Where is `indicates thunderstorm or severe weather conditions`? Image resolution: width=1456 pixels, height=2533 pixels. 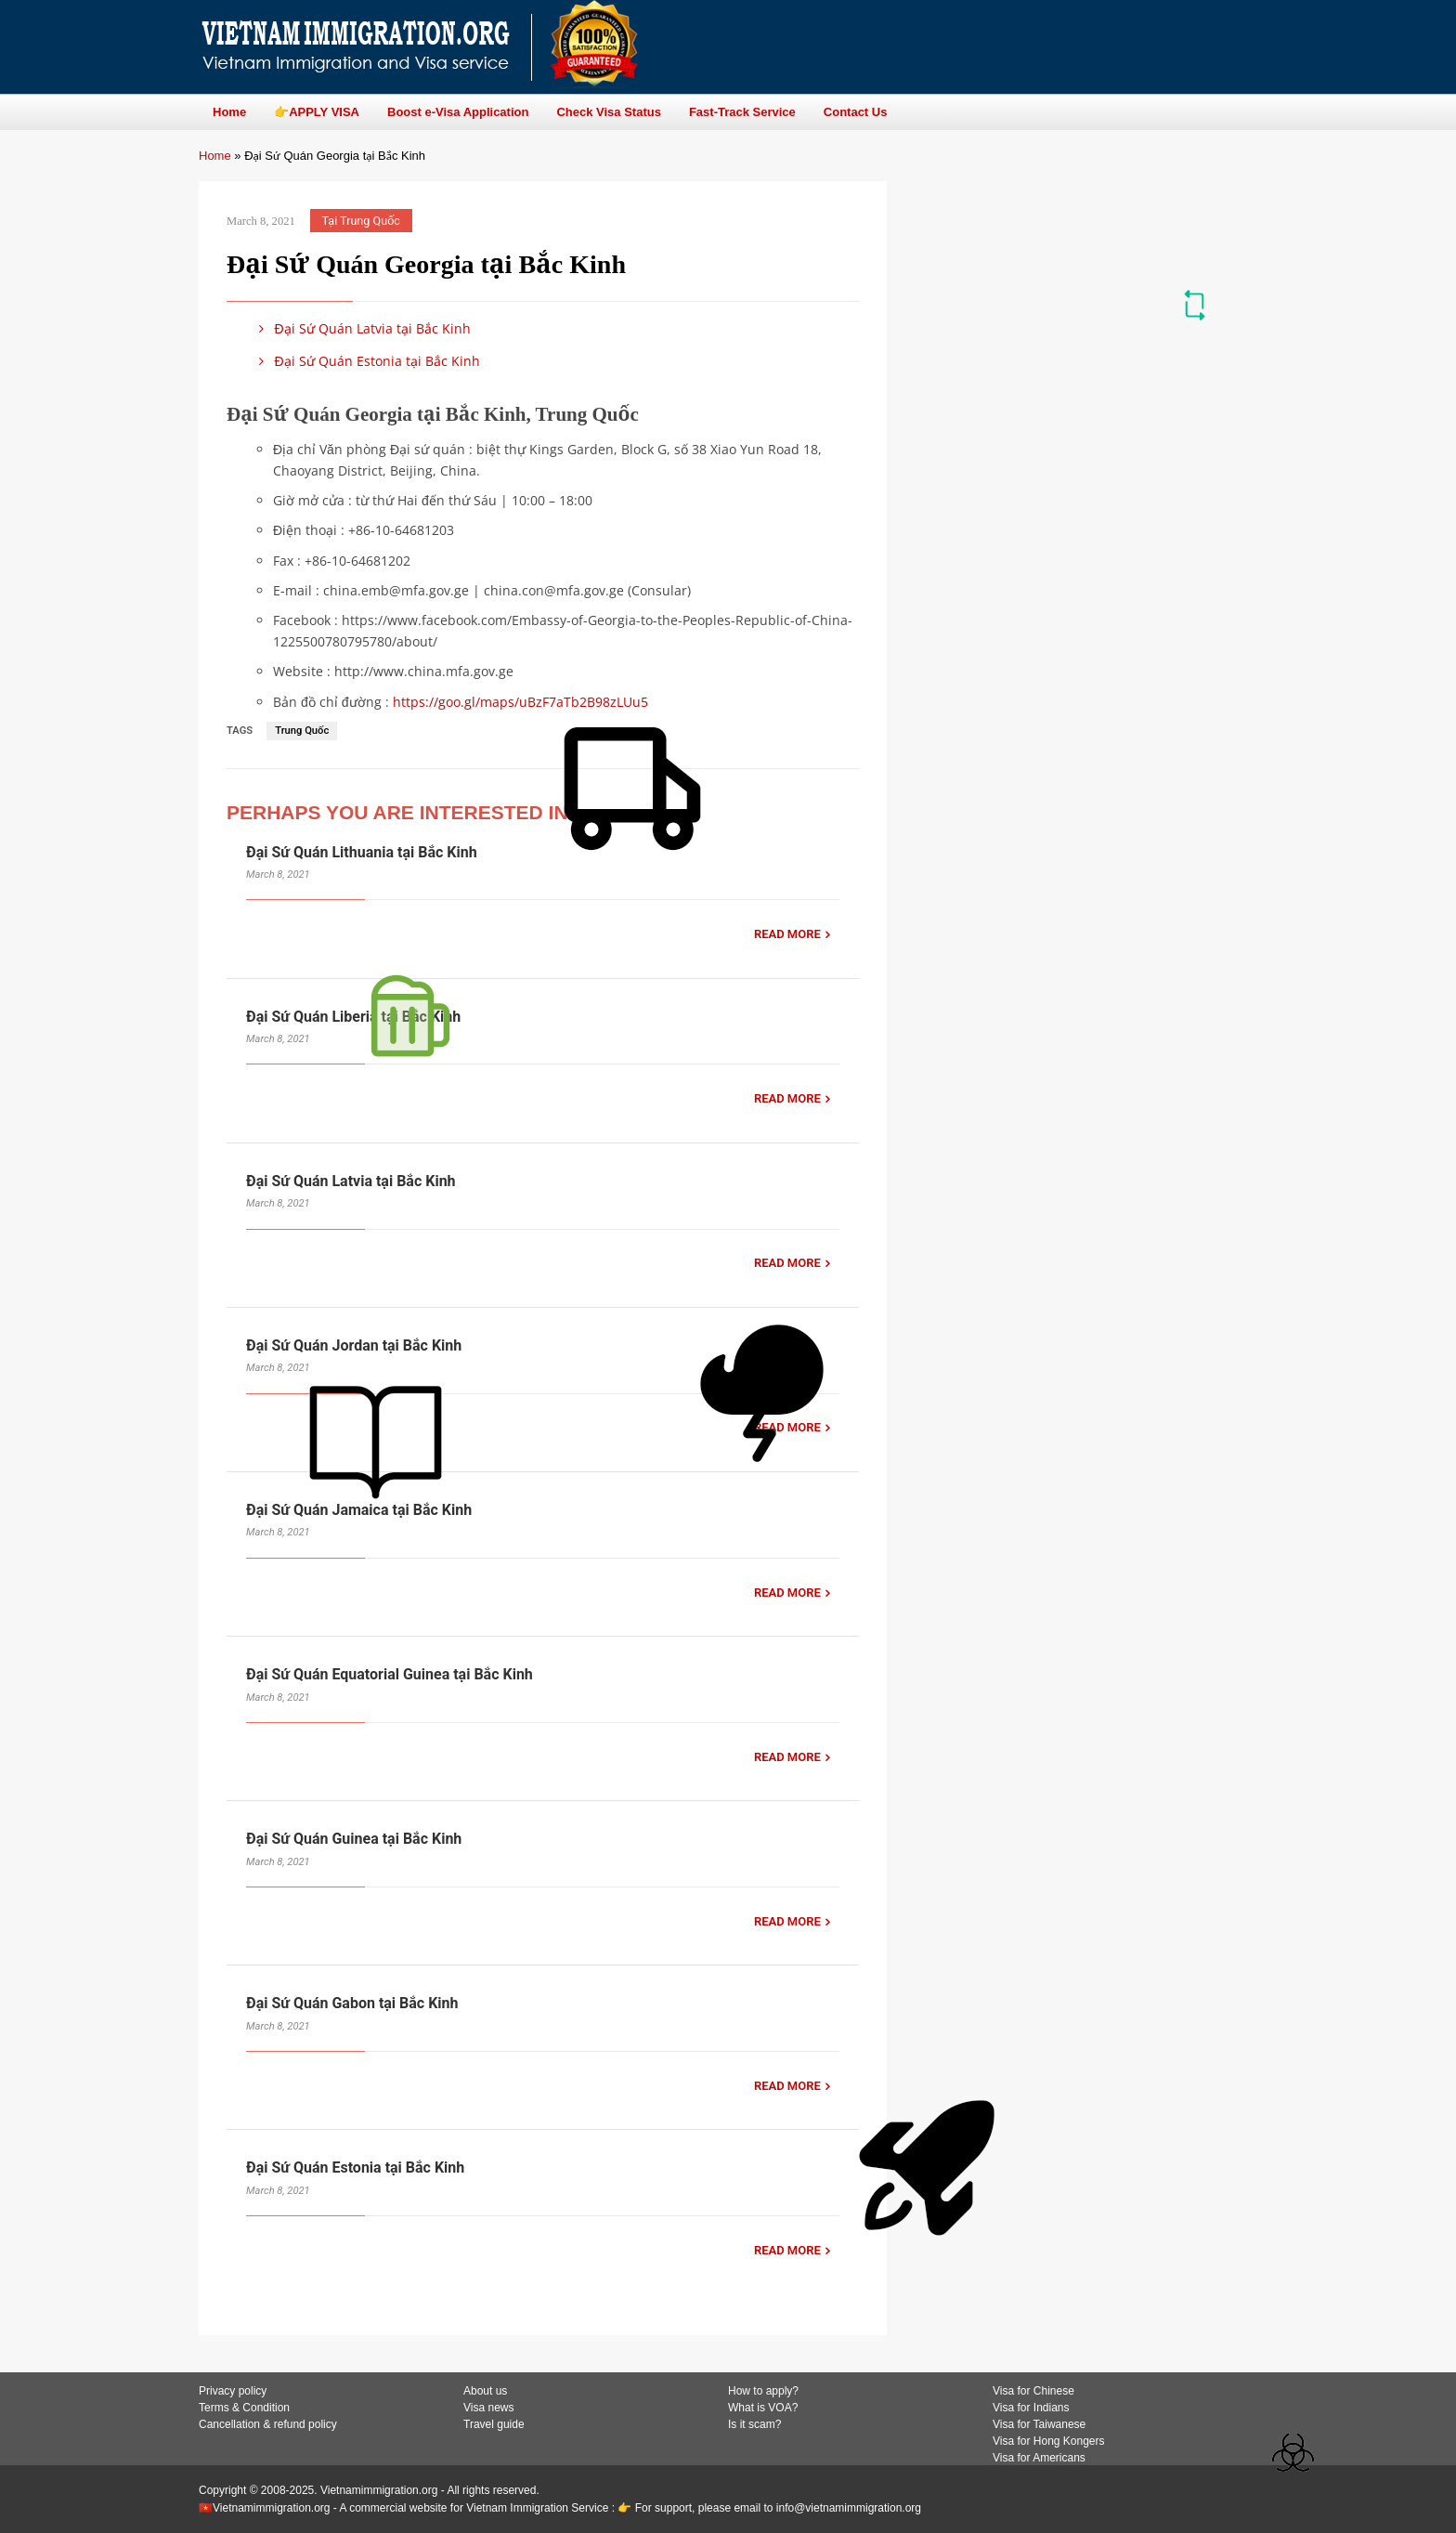
indicates thunderstorm or severe weather conditions is located at coordinates (761, 1391).